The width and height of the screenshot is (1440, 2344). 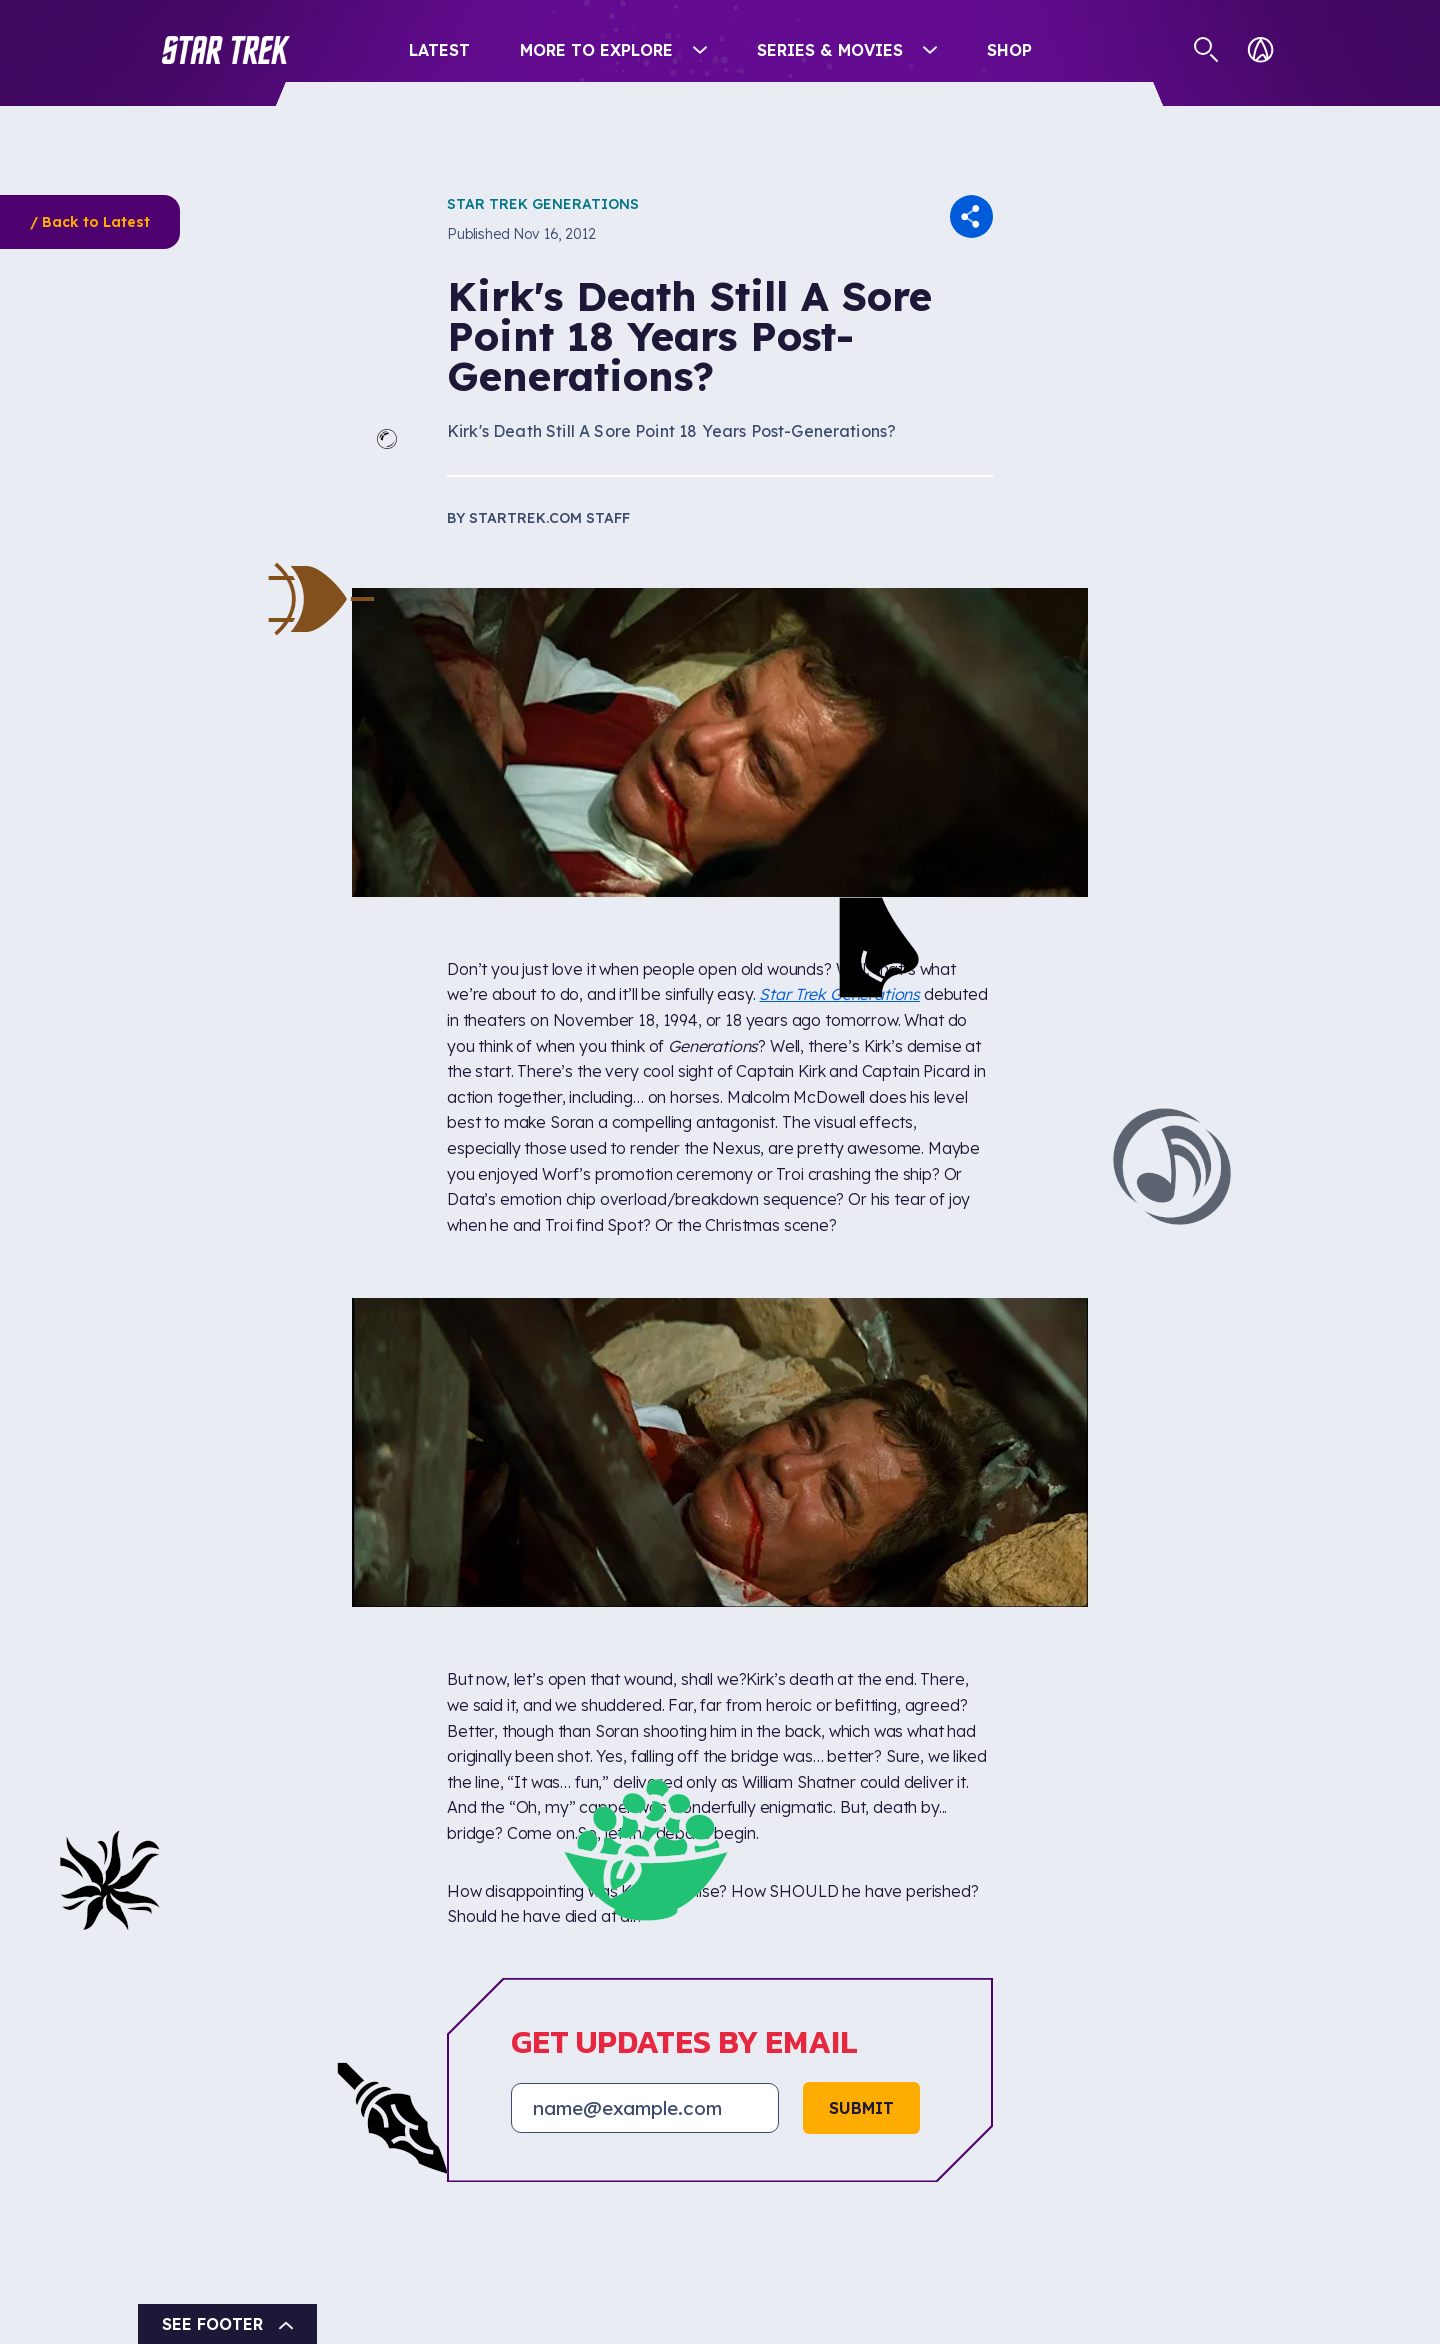 I want to click on select stone spear weapon in game inventory, so click(x=392, y=2117).